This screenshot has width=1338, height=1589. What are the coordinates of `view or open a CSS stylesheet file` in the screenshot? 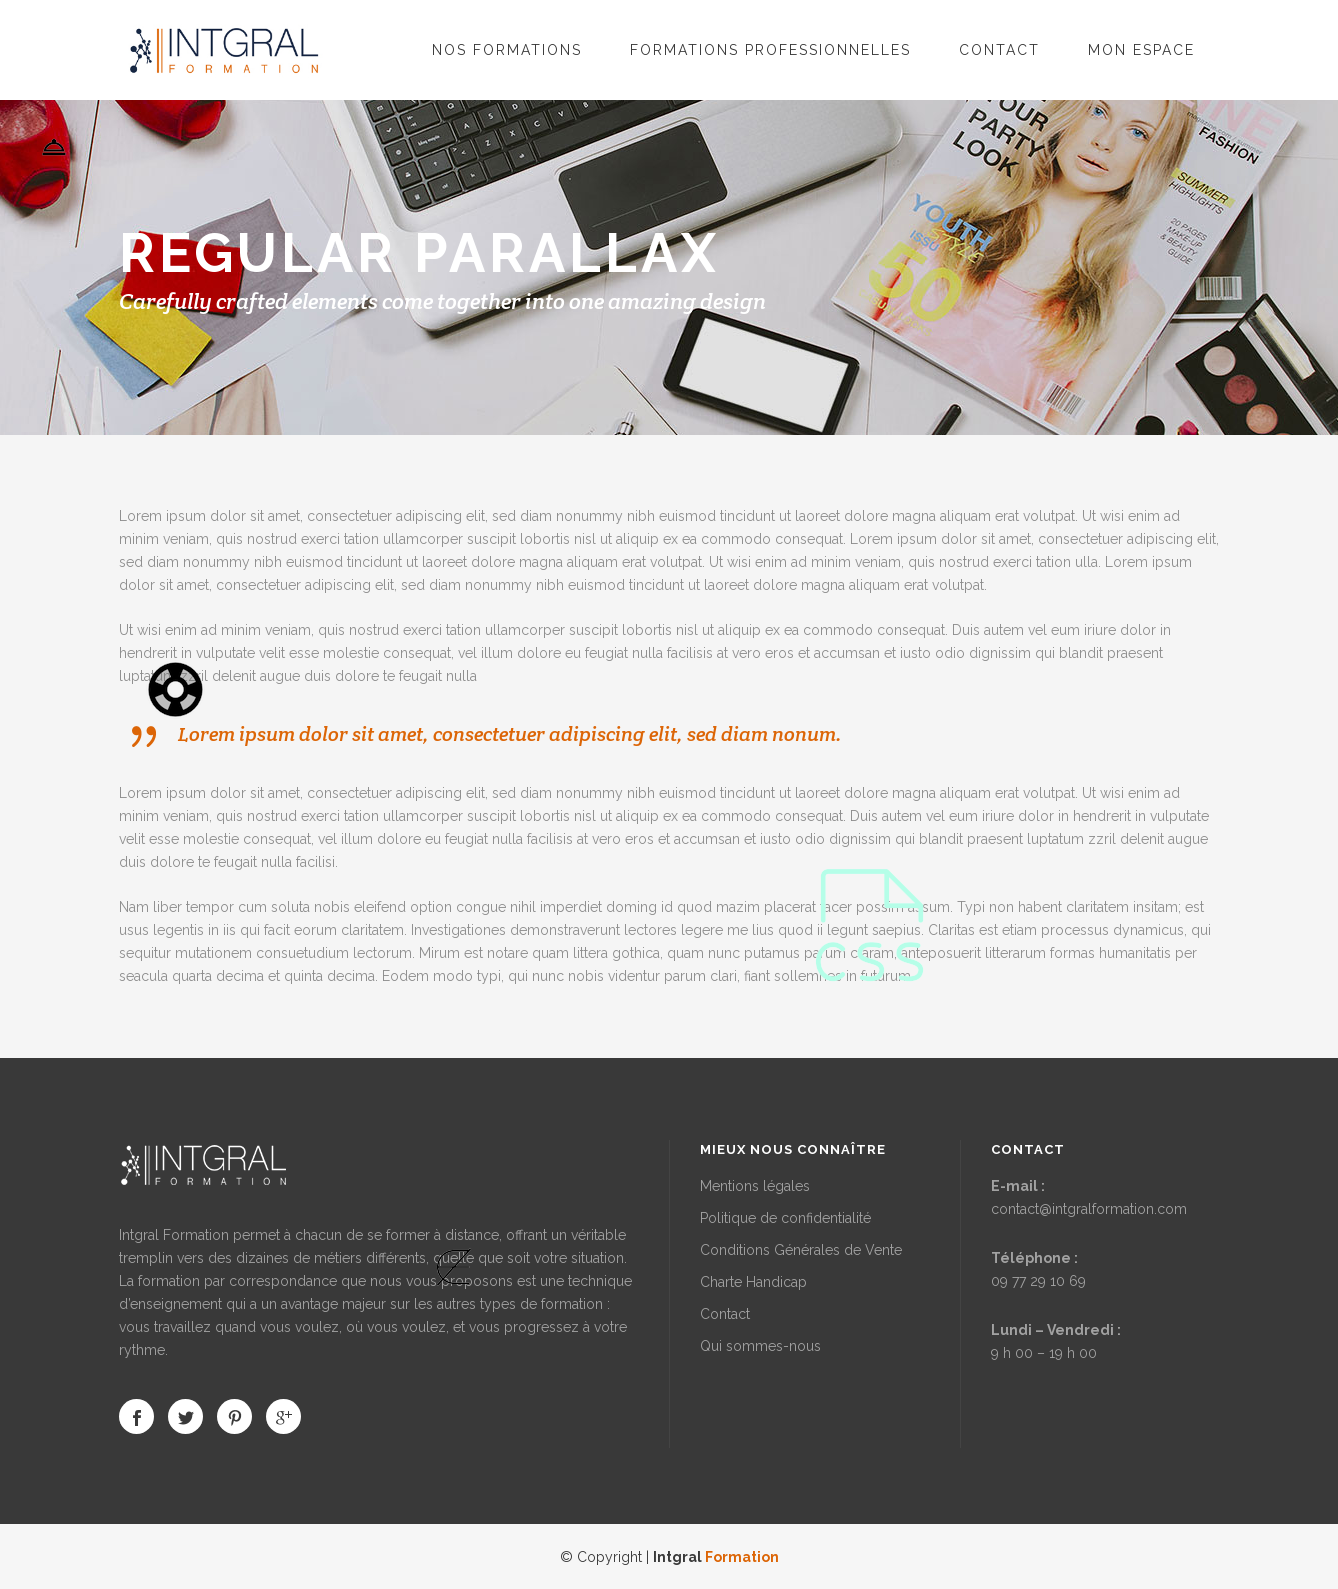 It's located at (872, 930).